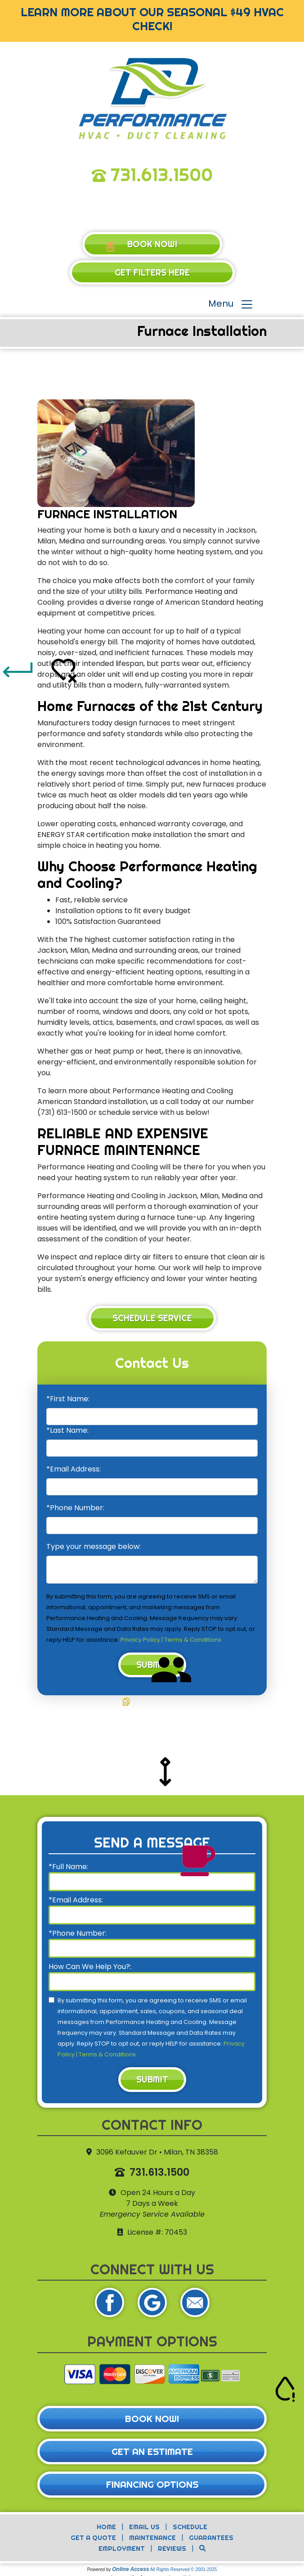 The width and height of the screenshot is (304, 2576). What do you see at coordinates (171, 1670) in the screenshot?
I see `view group members` at bounding box center [171, 1670].